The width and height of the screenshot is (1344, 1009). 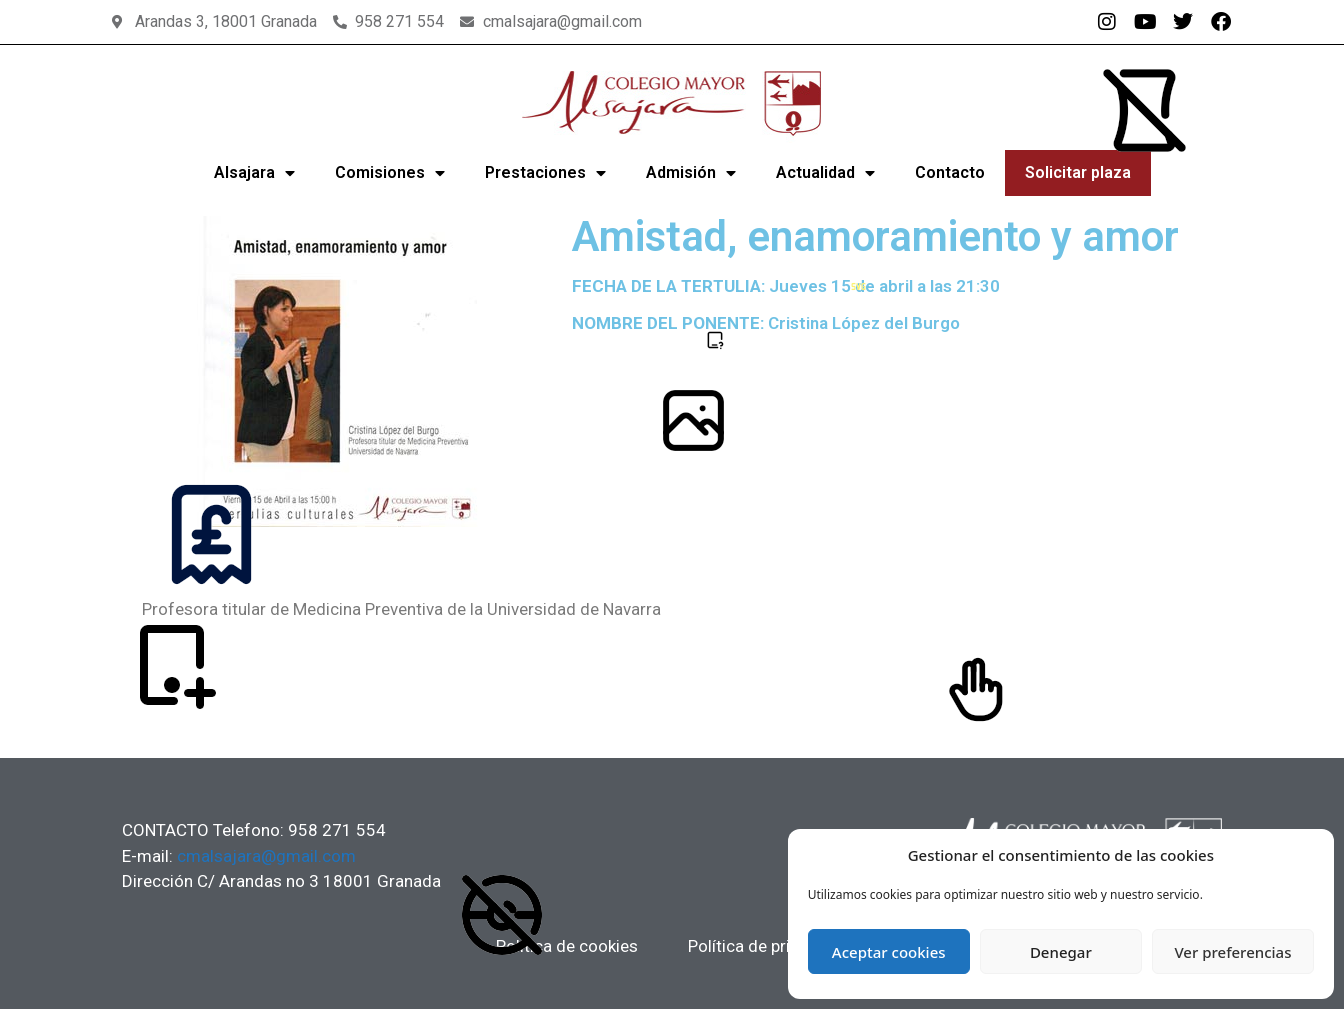 What do you see at coordinates (976, 689) in the screenshot?
I see `two-finger gesture control` at bounding box center [976, 689].